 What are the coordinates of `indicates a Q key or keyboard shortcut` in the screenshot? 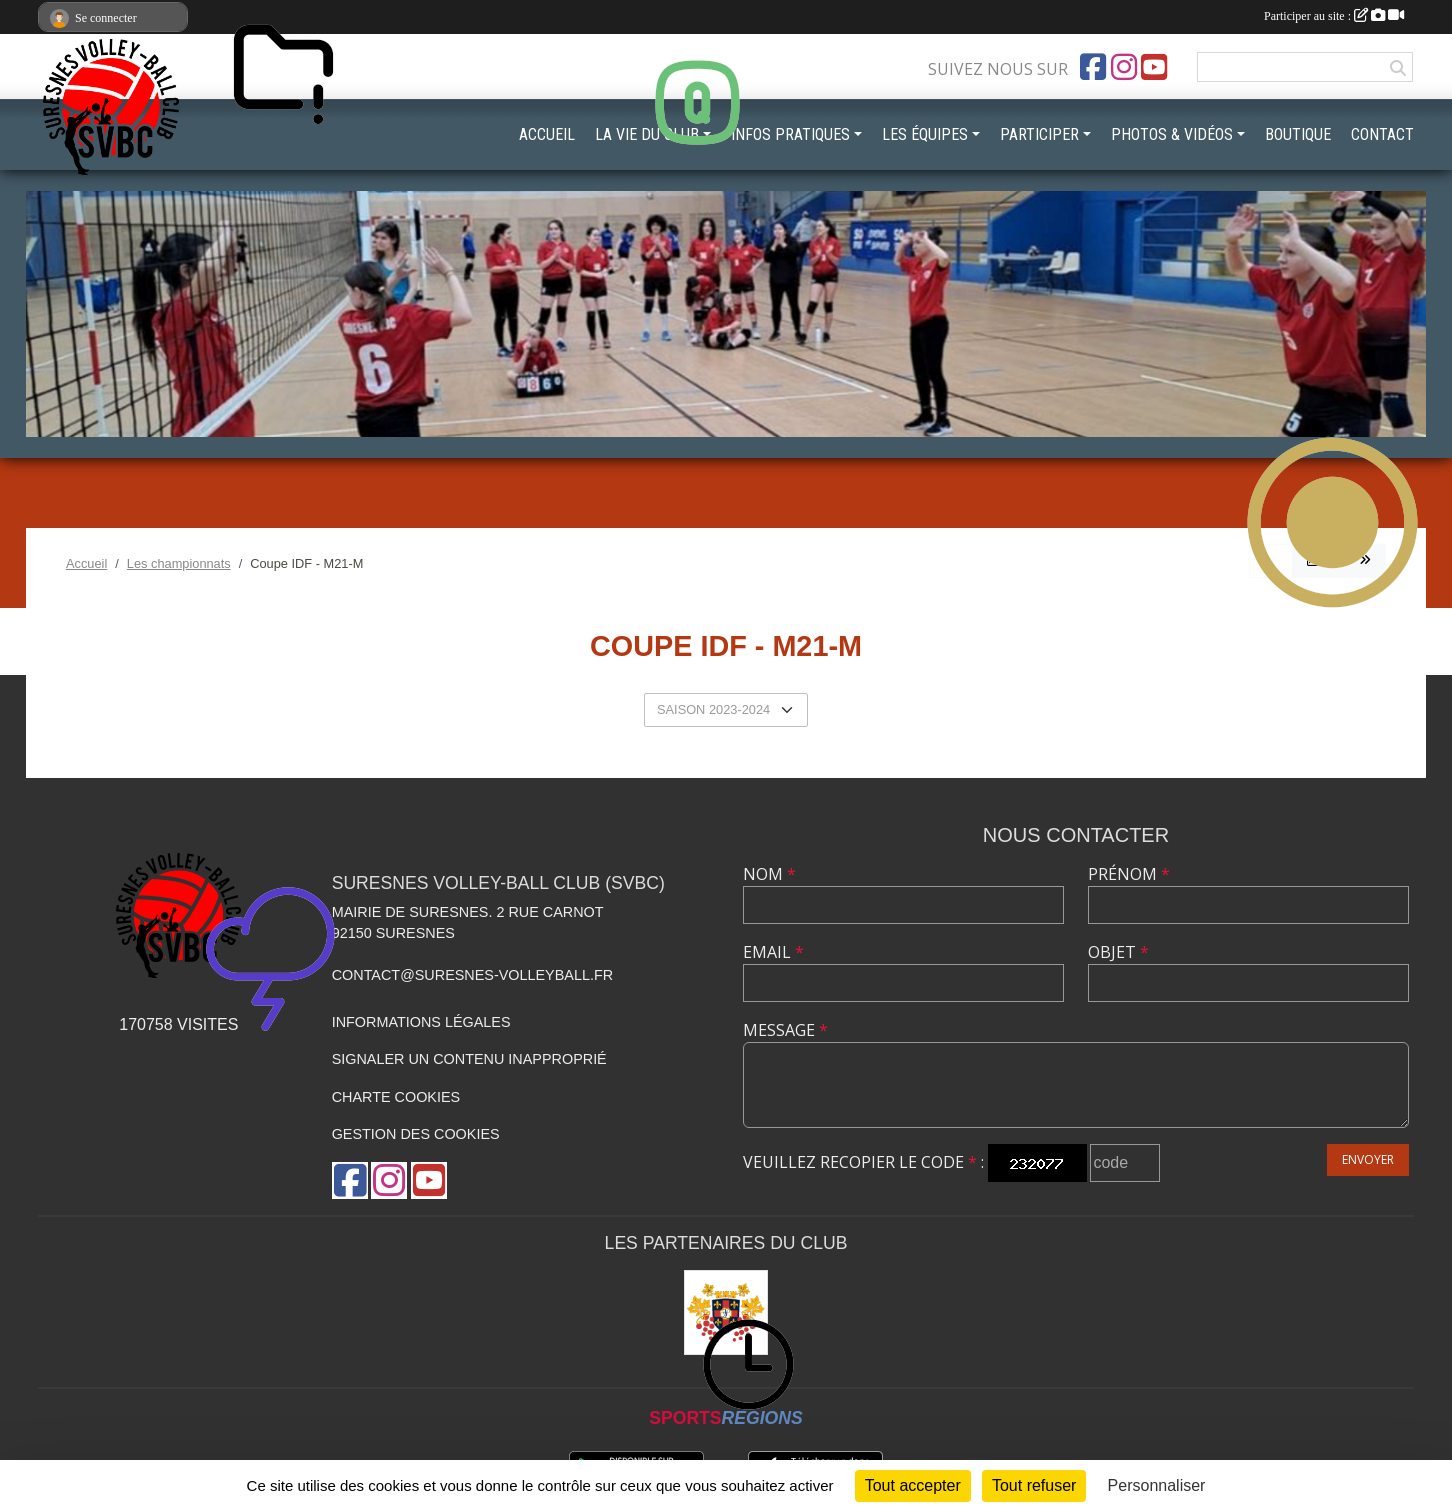 It's located at (697, 102).